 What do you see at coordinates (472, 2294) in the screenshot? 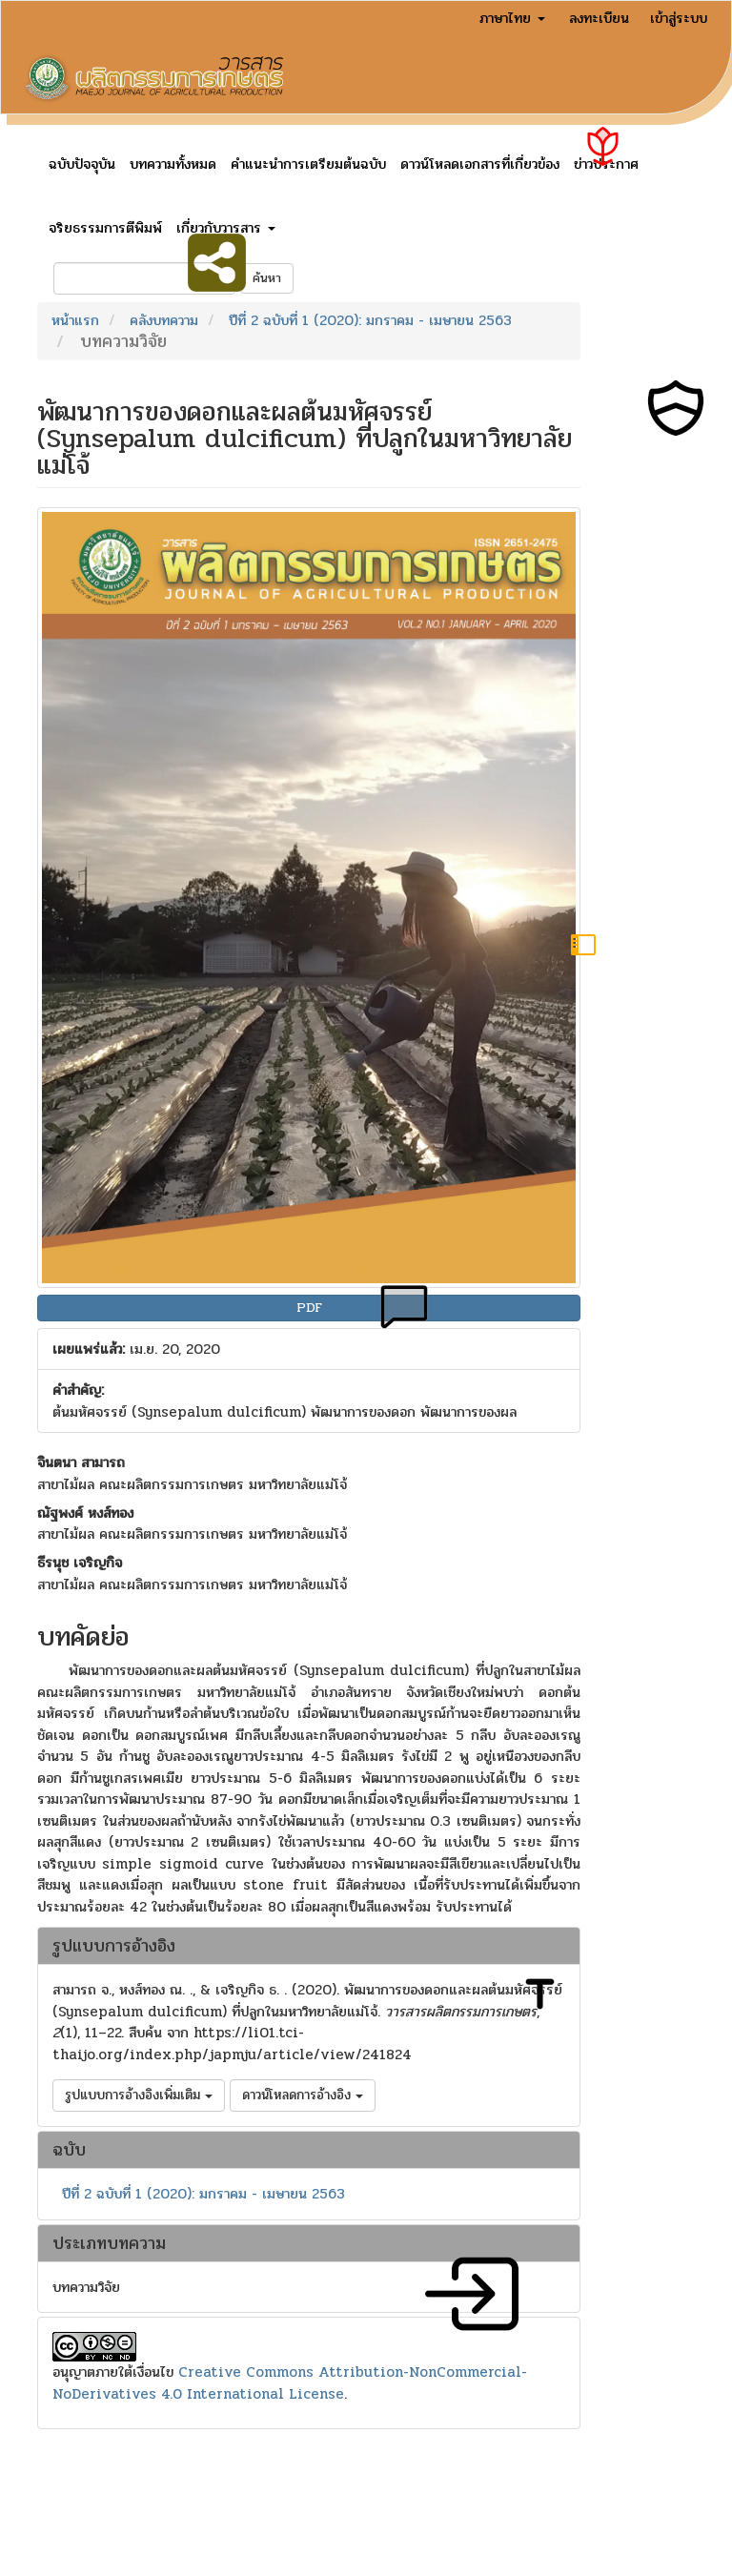
I see `log in to your account` at bounding box center [472, 2294].